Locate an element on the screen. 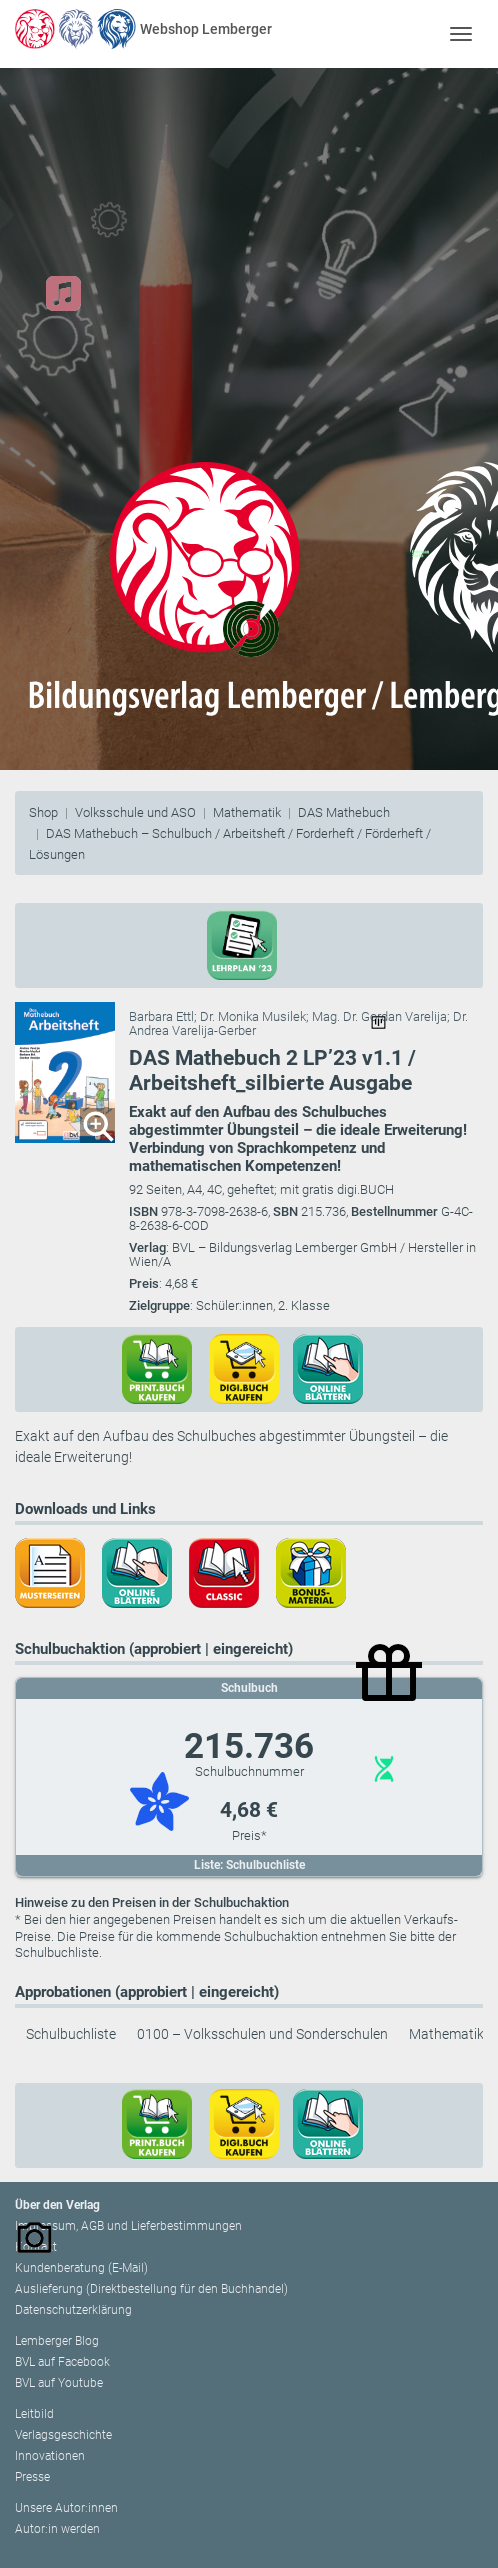  view gifts or rewards is located at coordinates (389, 1674).